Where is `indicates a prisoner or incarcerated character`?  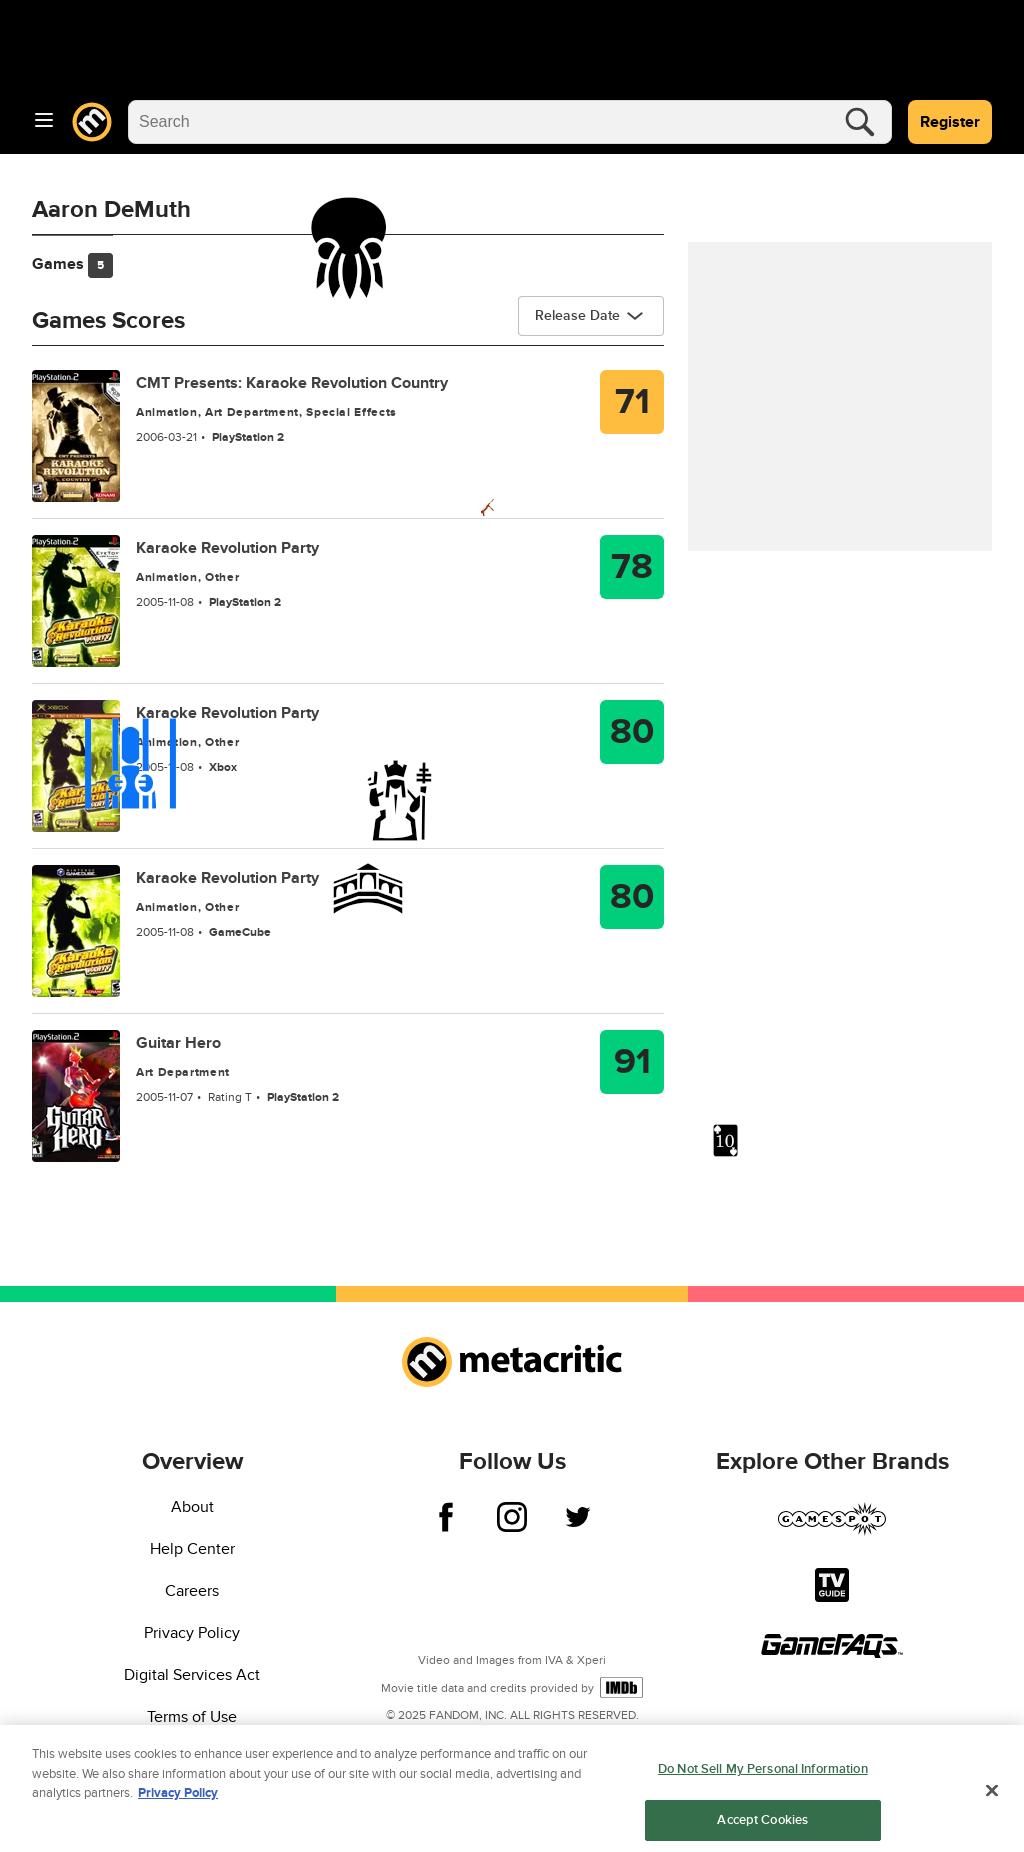 indicates a prisoner or incarcerated character is located at coordinates (130, 763).